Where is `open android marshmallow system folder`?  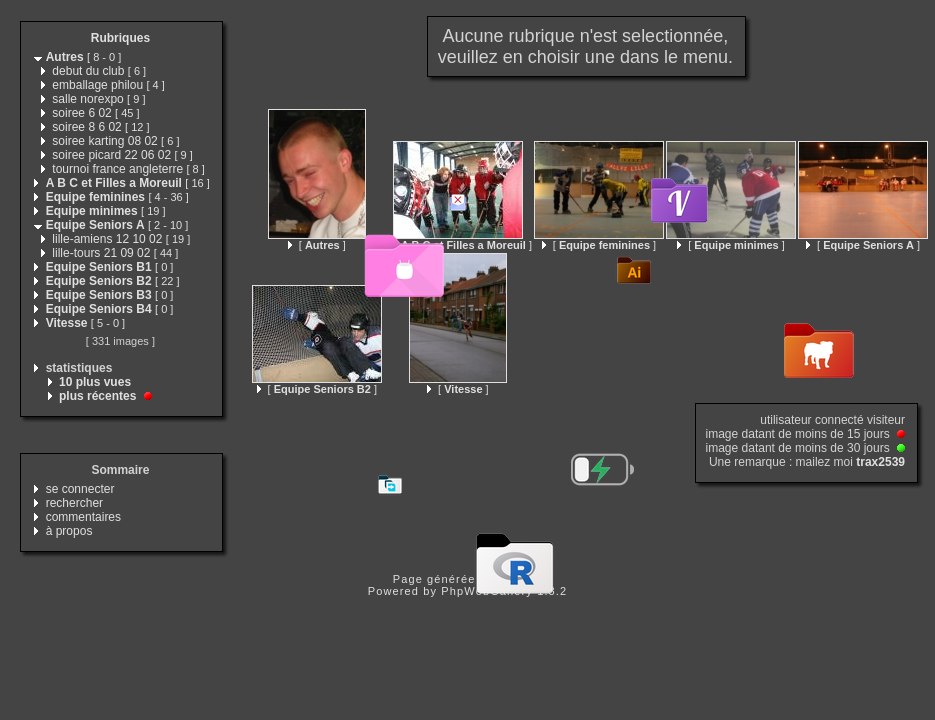 open android marshmallow system folder is located at coordinates (404, 268).